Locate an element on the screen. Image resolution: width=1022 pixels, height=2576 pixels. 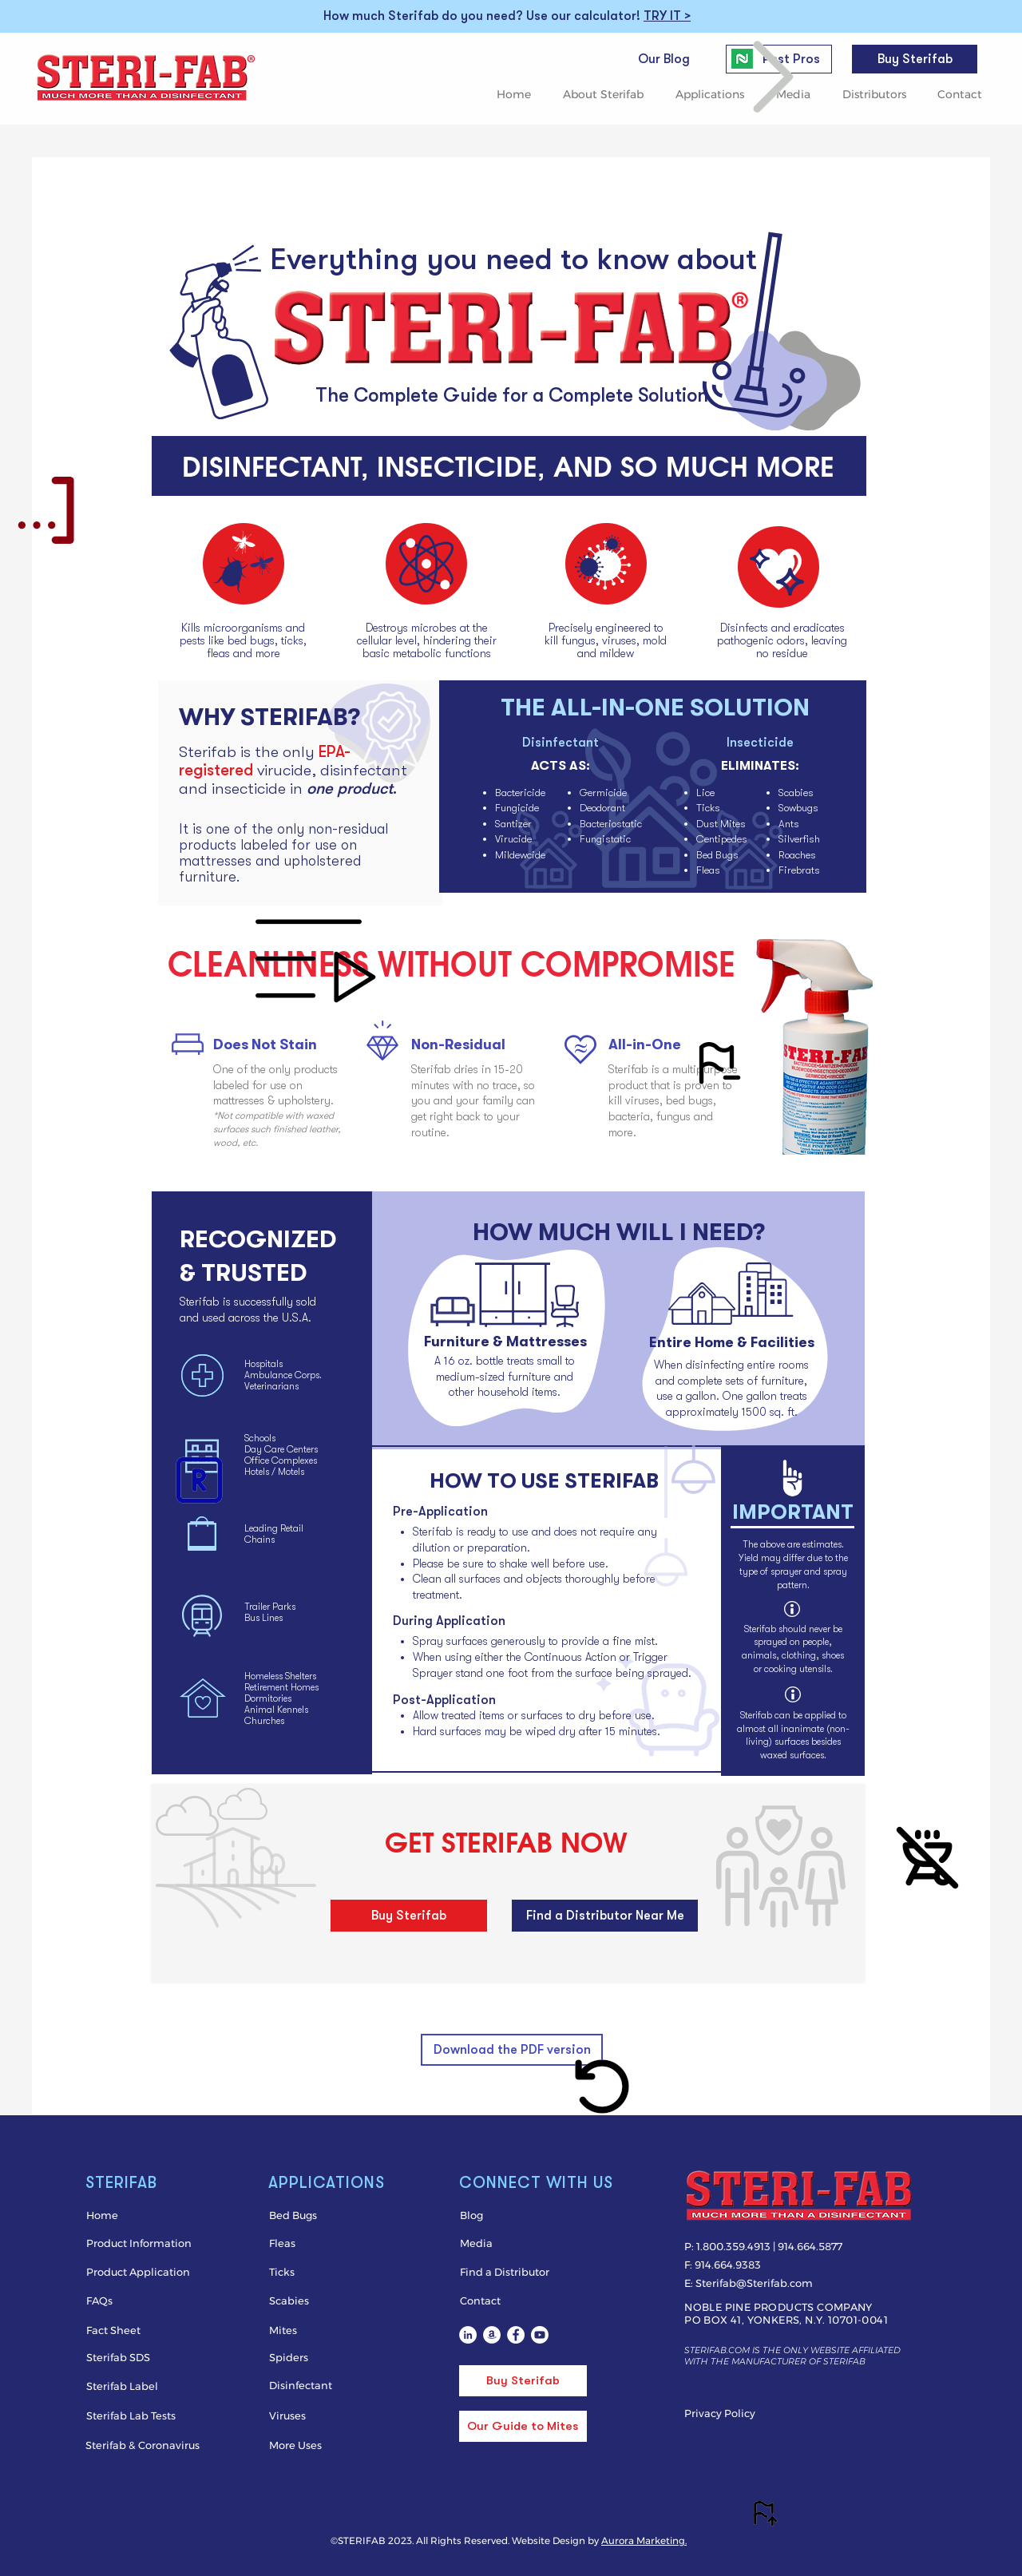
undo the last action is located at coordinates (602, 2087).